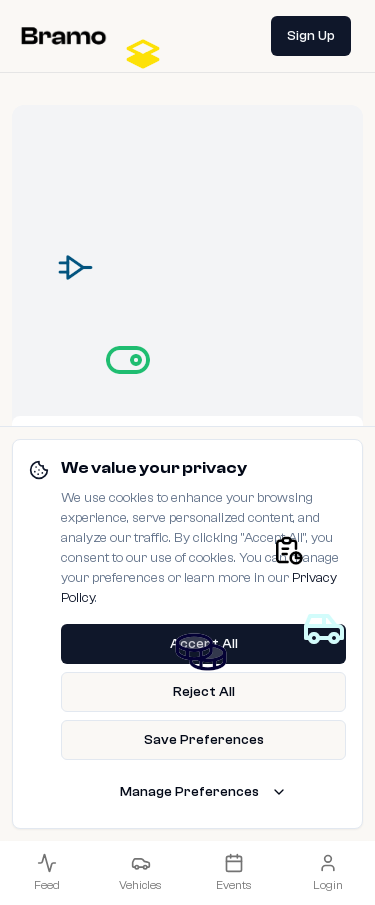  I want to click on logic buffer gate symbol in circuit design, so click(75, 267).